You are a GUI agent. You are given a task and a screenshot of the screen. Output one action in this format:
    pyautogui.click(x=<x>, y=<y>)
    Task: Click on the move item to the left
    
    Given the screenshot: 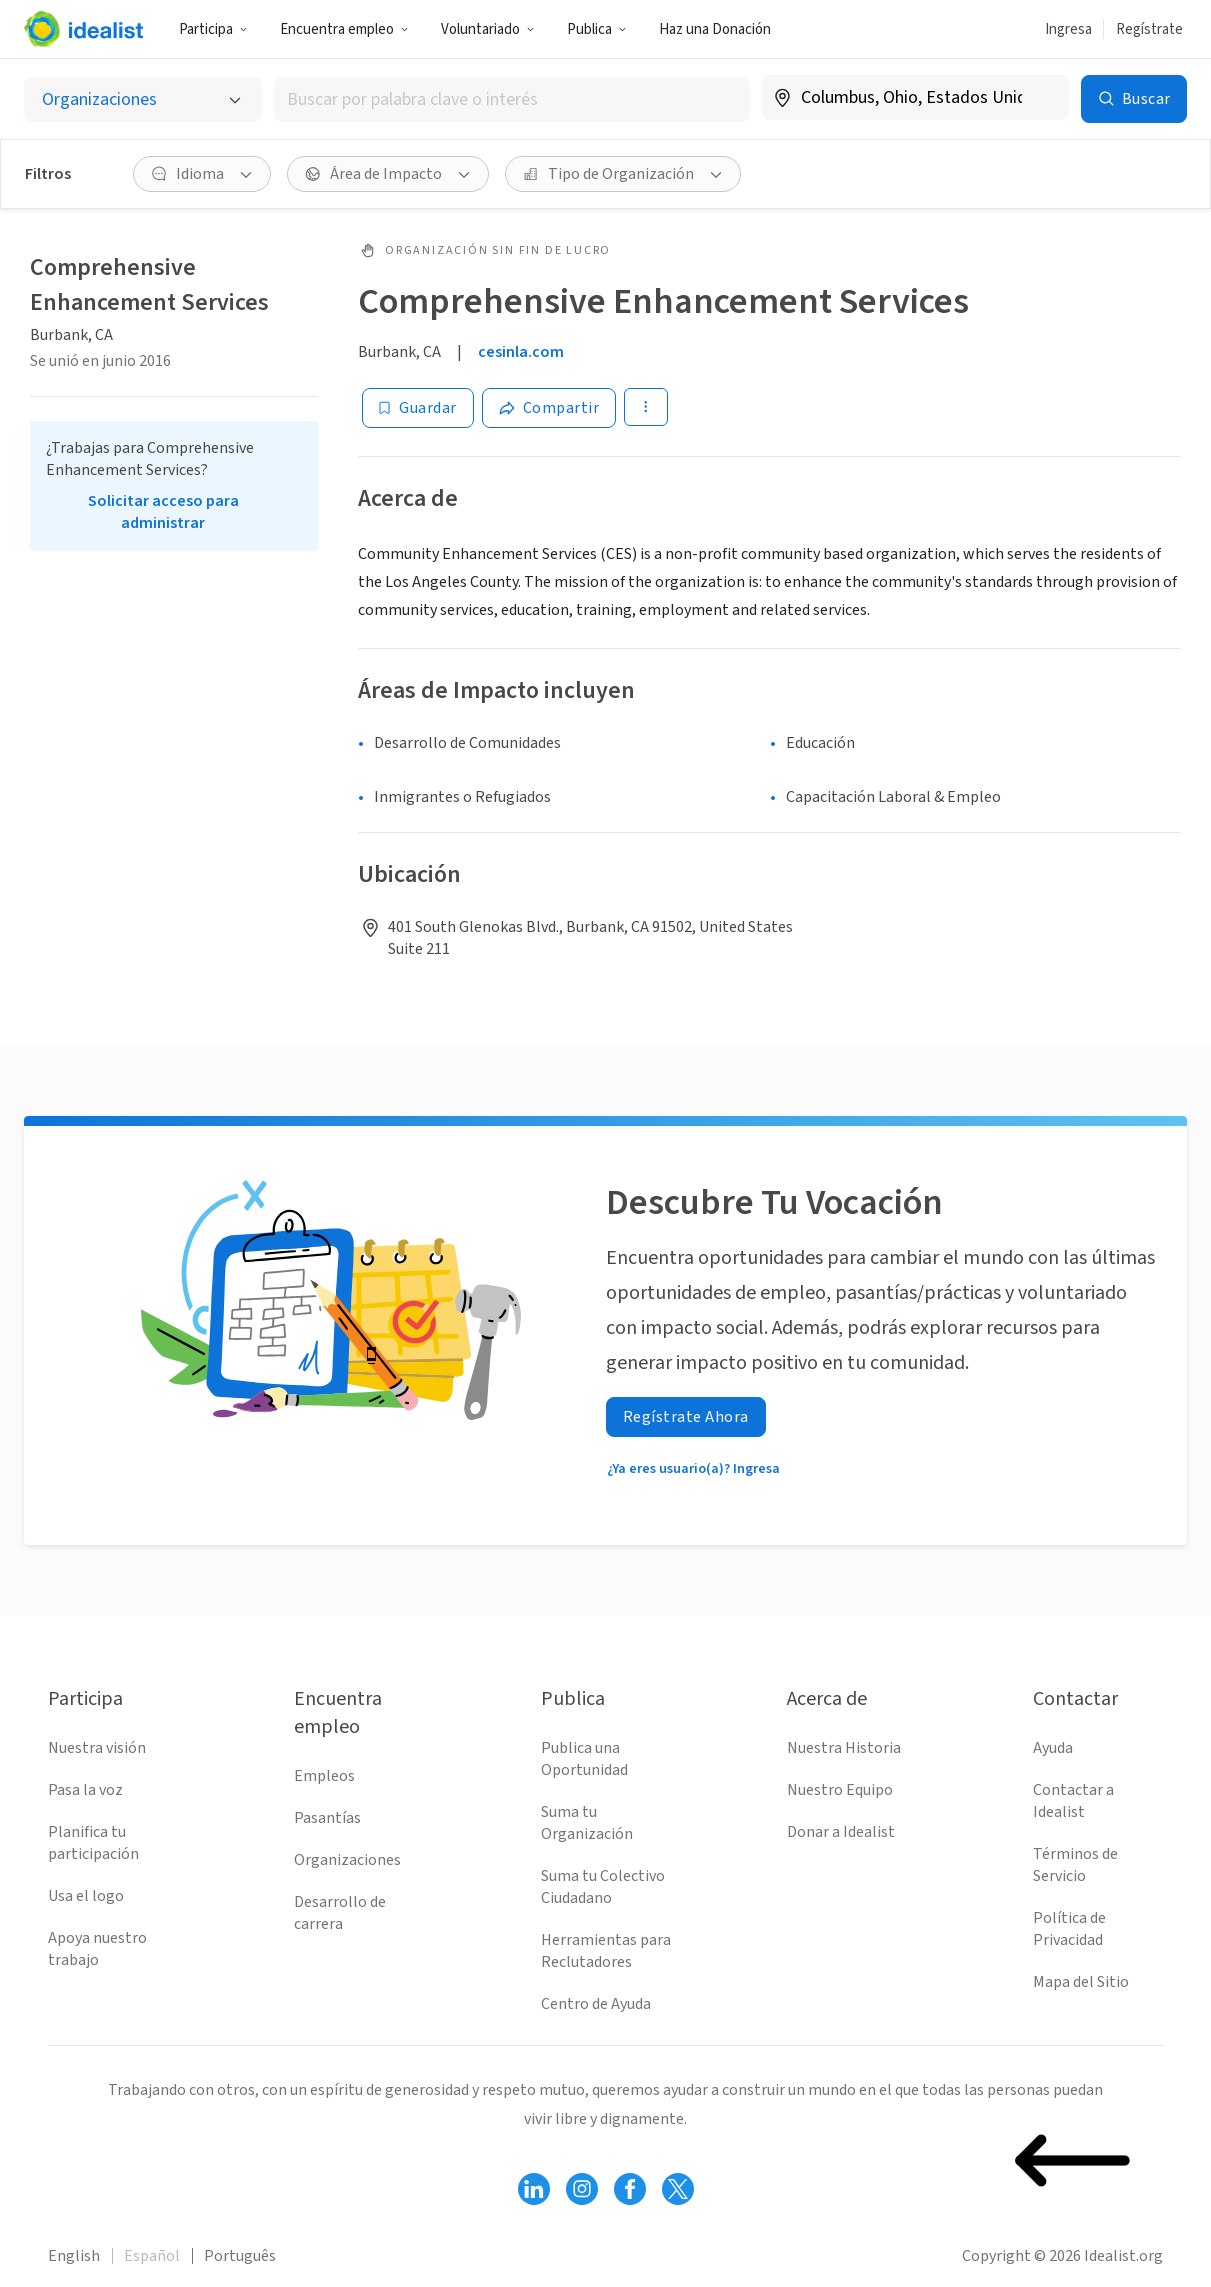 What is the action you would take?
    pyautogui.click(x=1072, y=2160)
    